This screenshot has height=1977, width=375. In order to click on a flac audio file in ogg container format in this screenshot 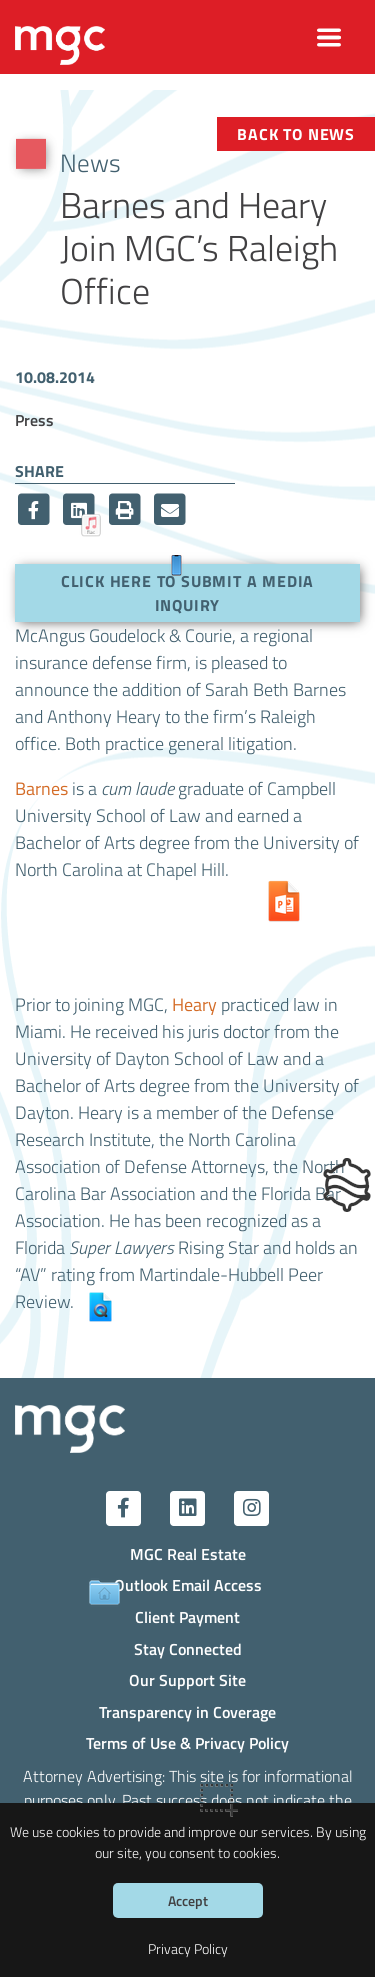, I will do `click(91, 525)`.